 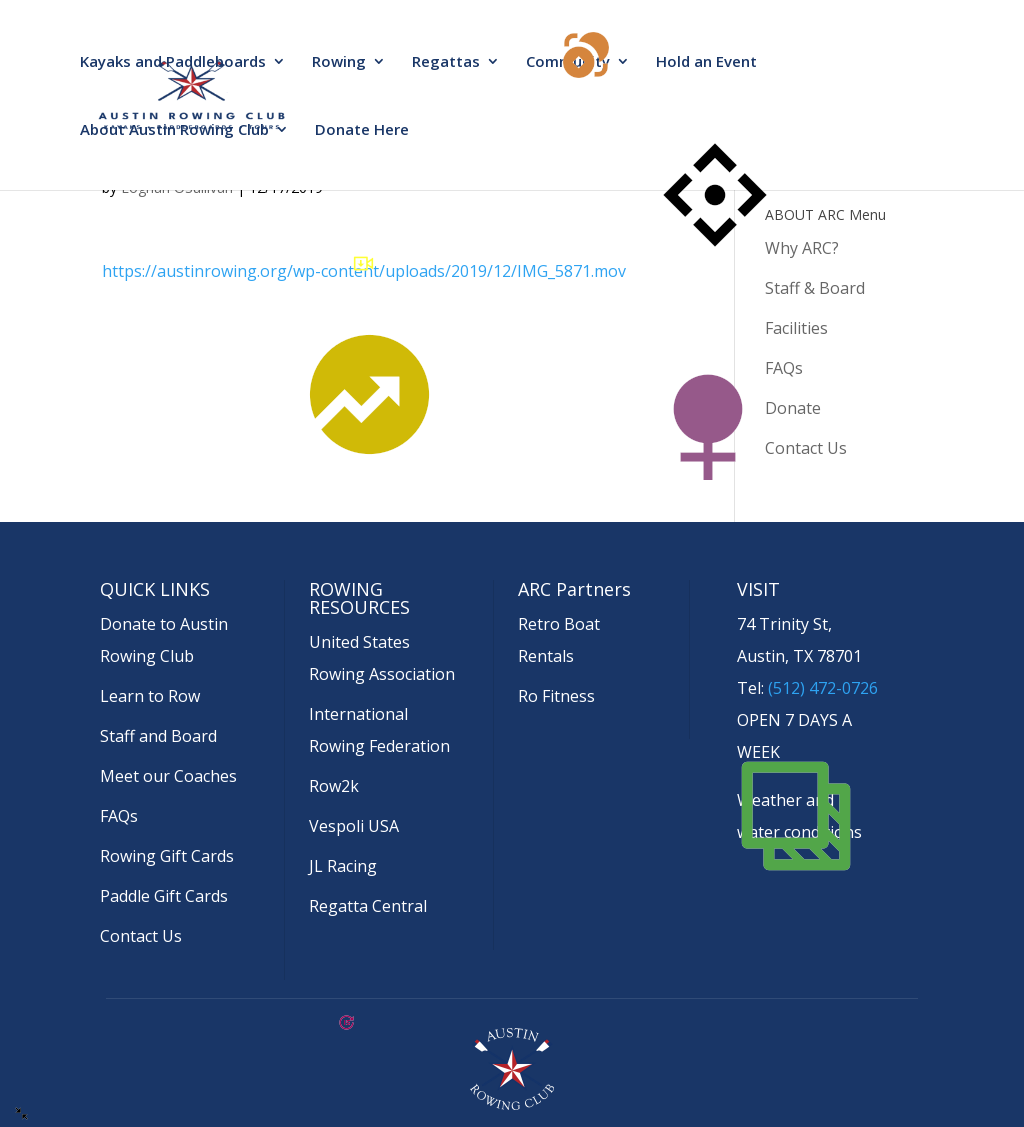 I want to click on skip forward 15 seconds, so click(x=346, y=1022).